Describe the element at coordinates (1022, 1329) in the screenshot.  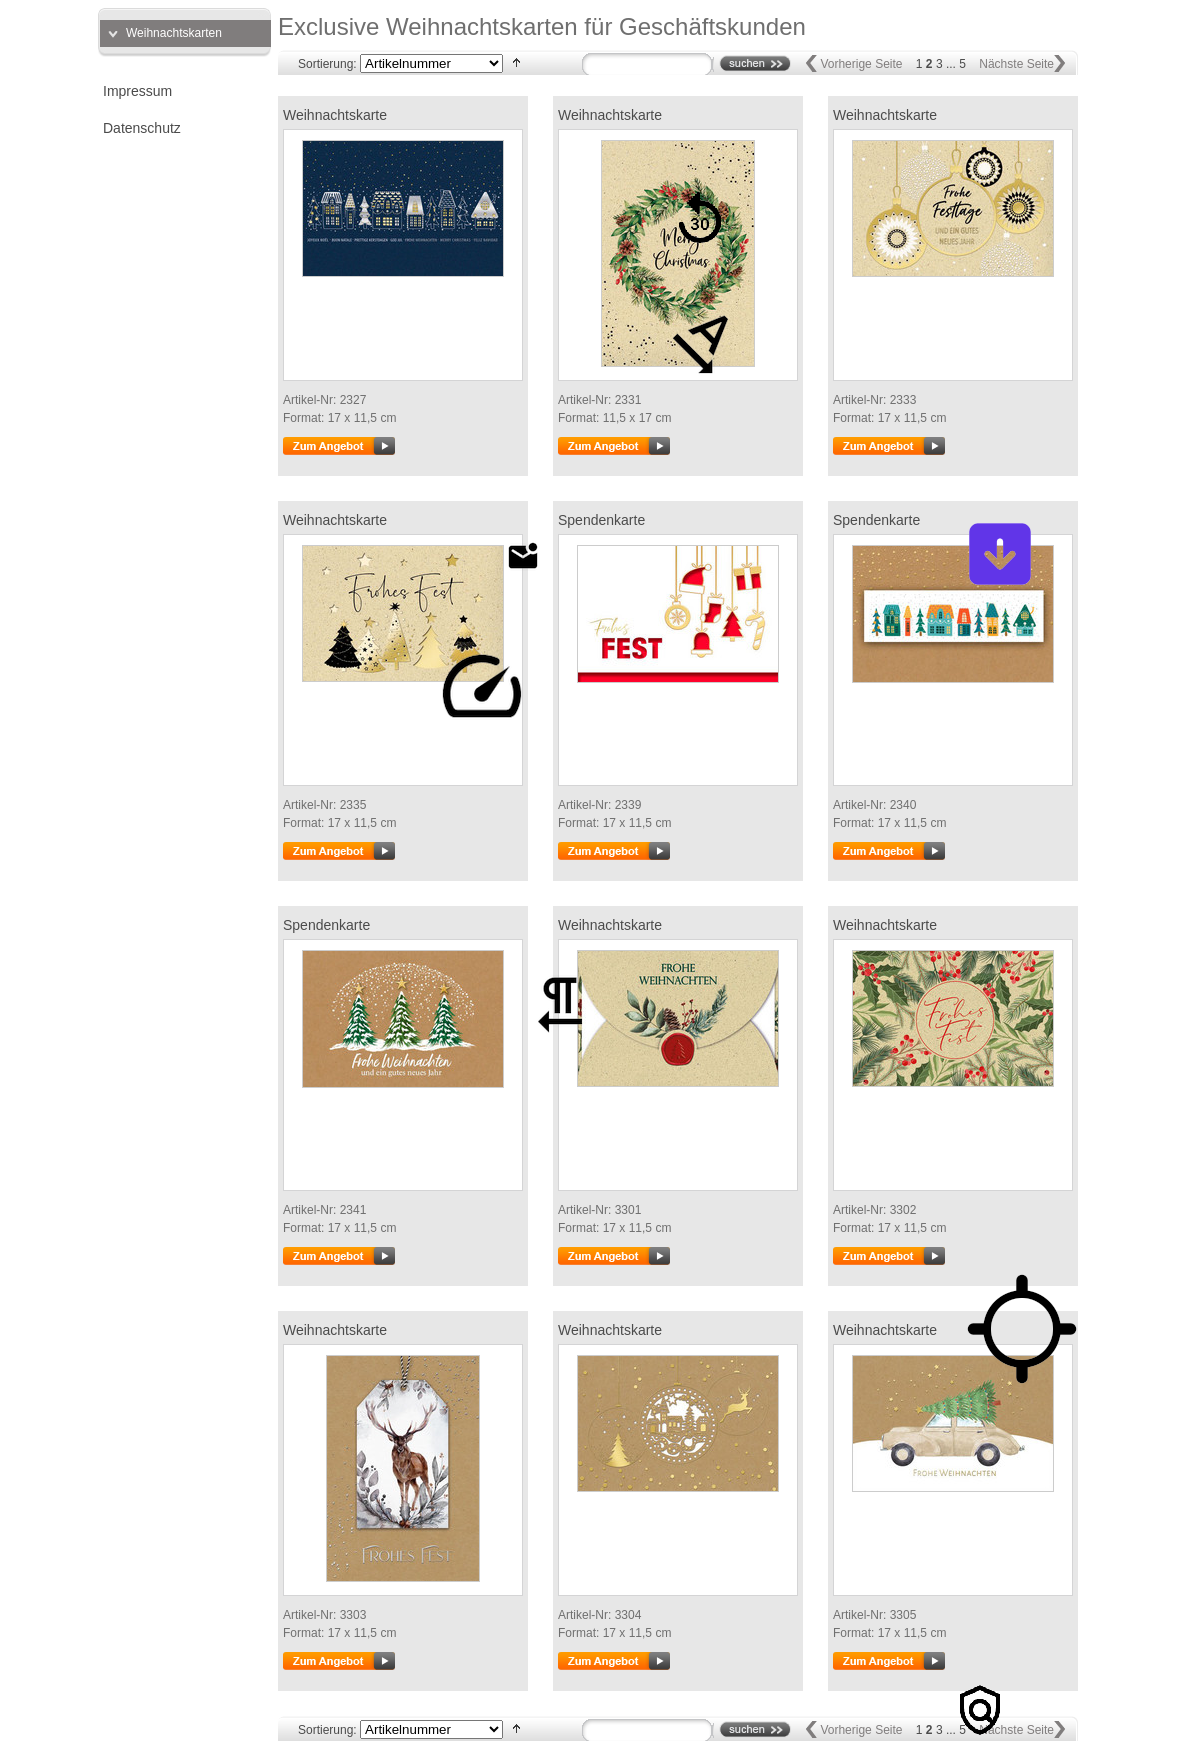
I see `find my current location on the map` at that location.